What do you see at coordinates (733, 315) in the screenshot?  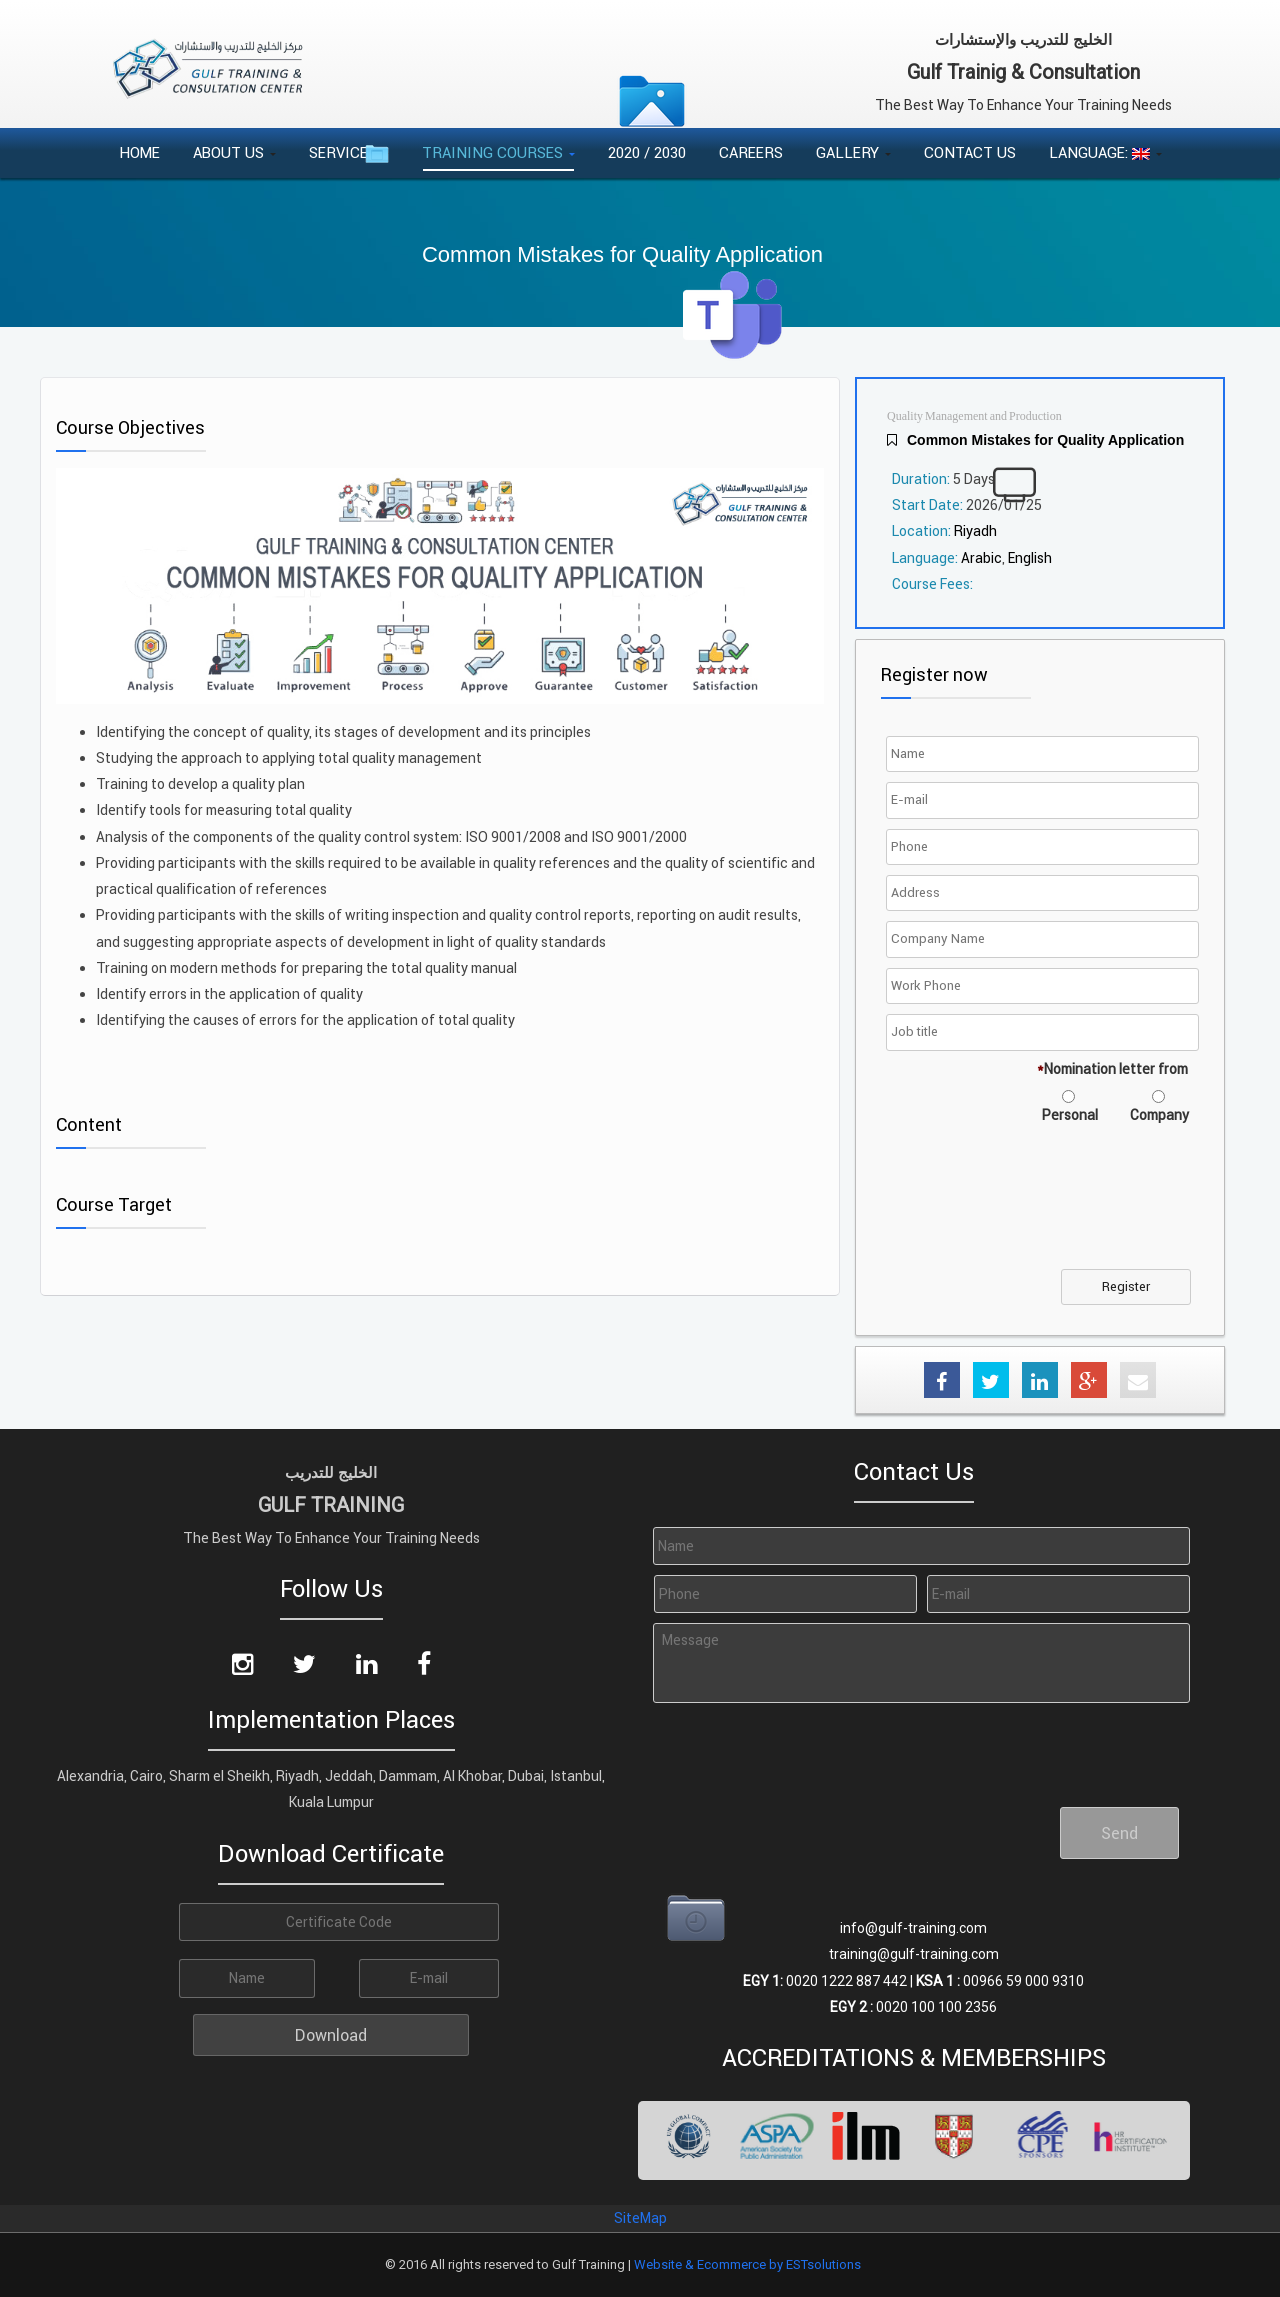 I see `open microsoft teams` at bounding box center [733, 315].